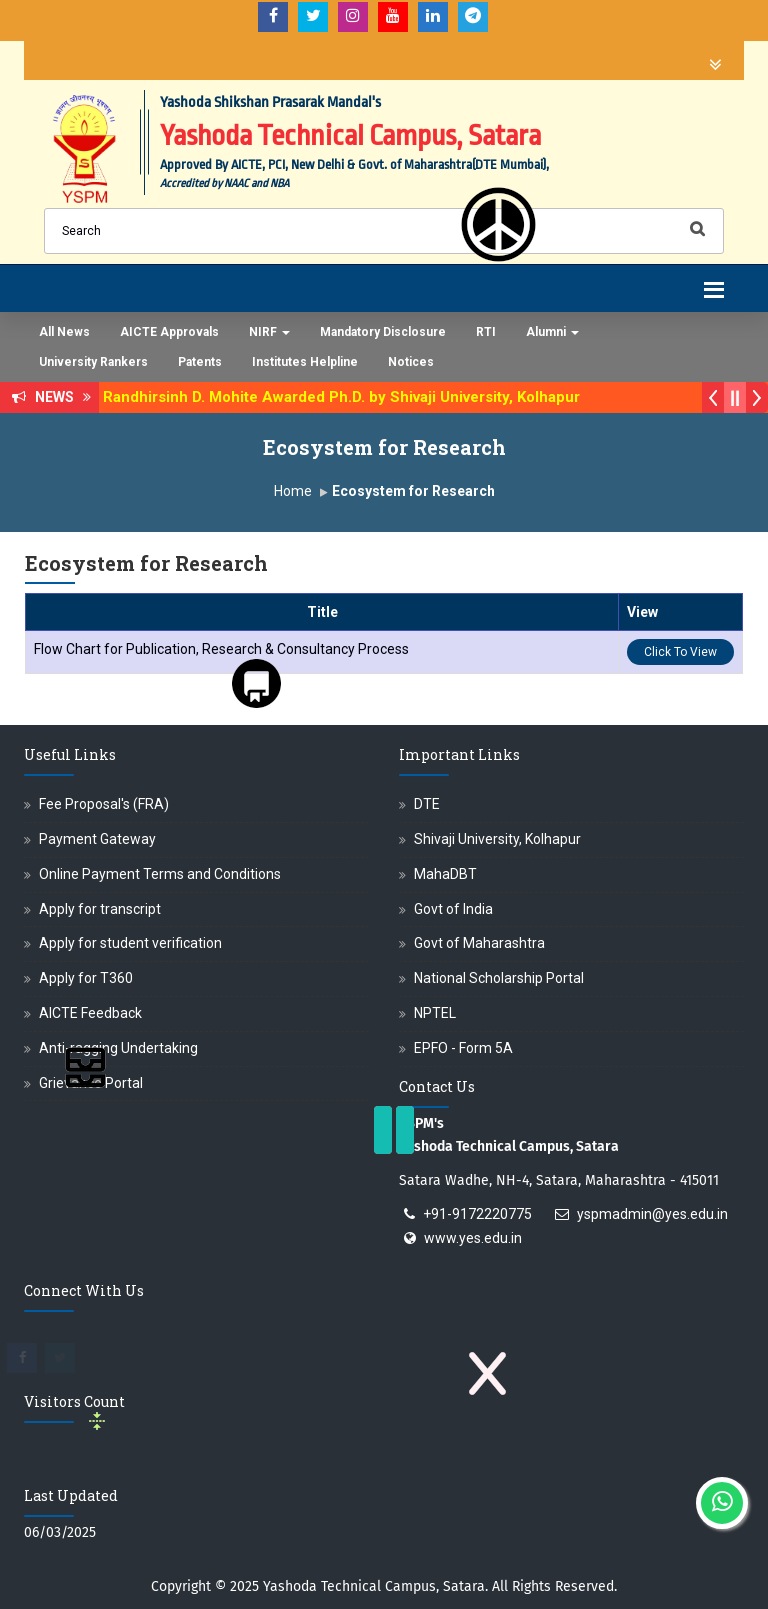 The height and width of the screenshot is (1609, 768). What do you see at coordinates (85, 1067) in the screenshot?
I see `view all inboxes` at bounding box center [85, 1067].